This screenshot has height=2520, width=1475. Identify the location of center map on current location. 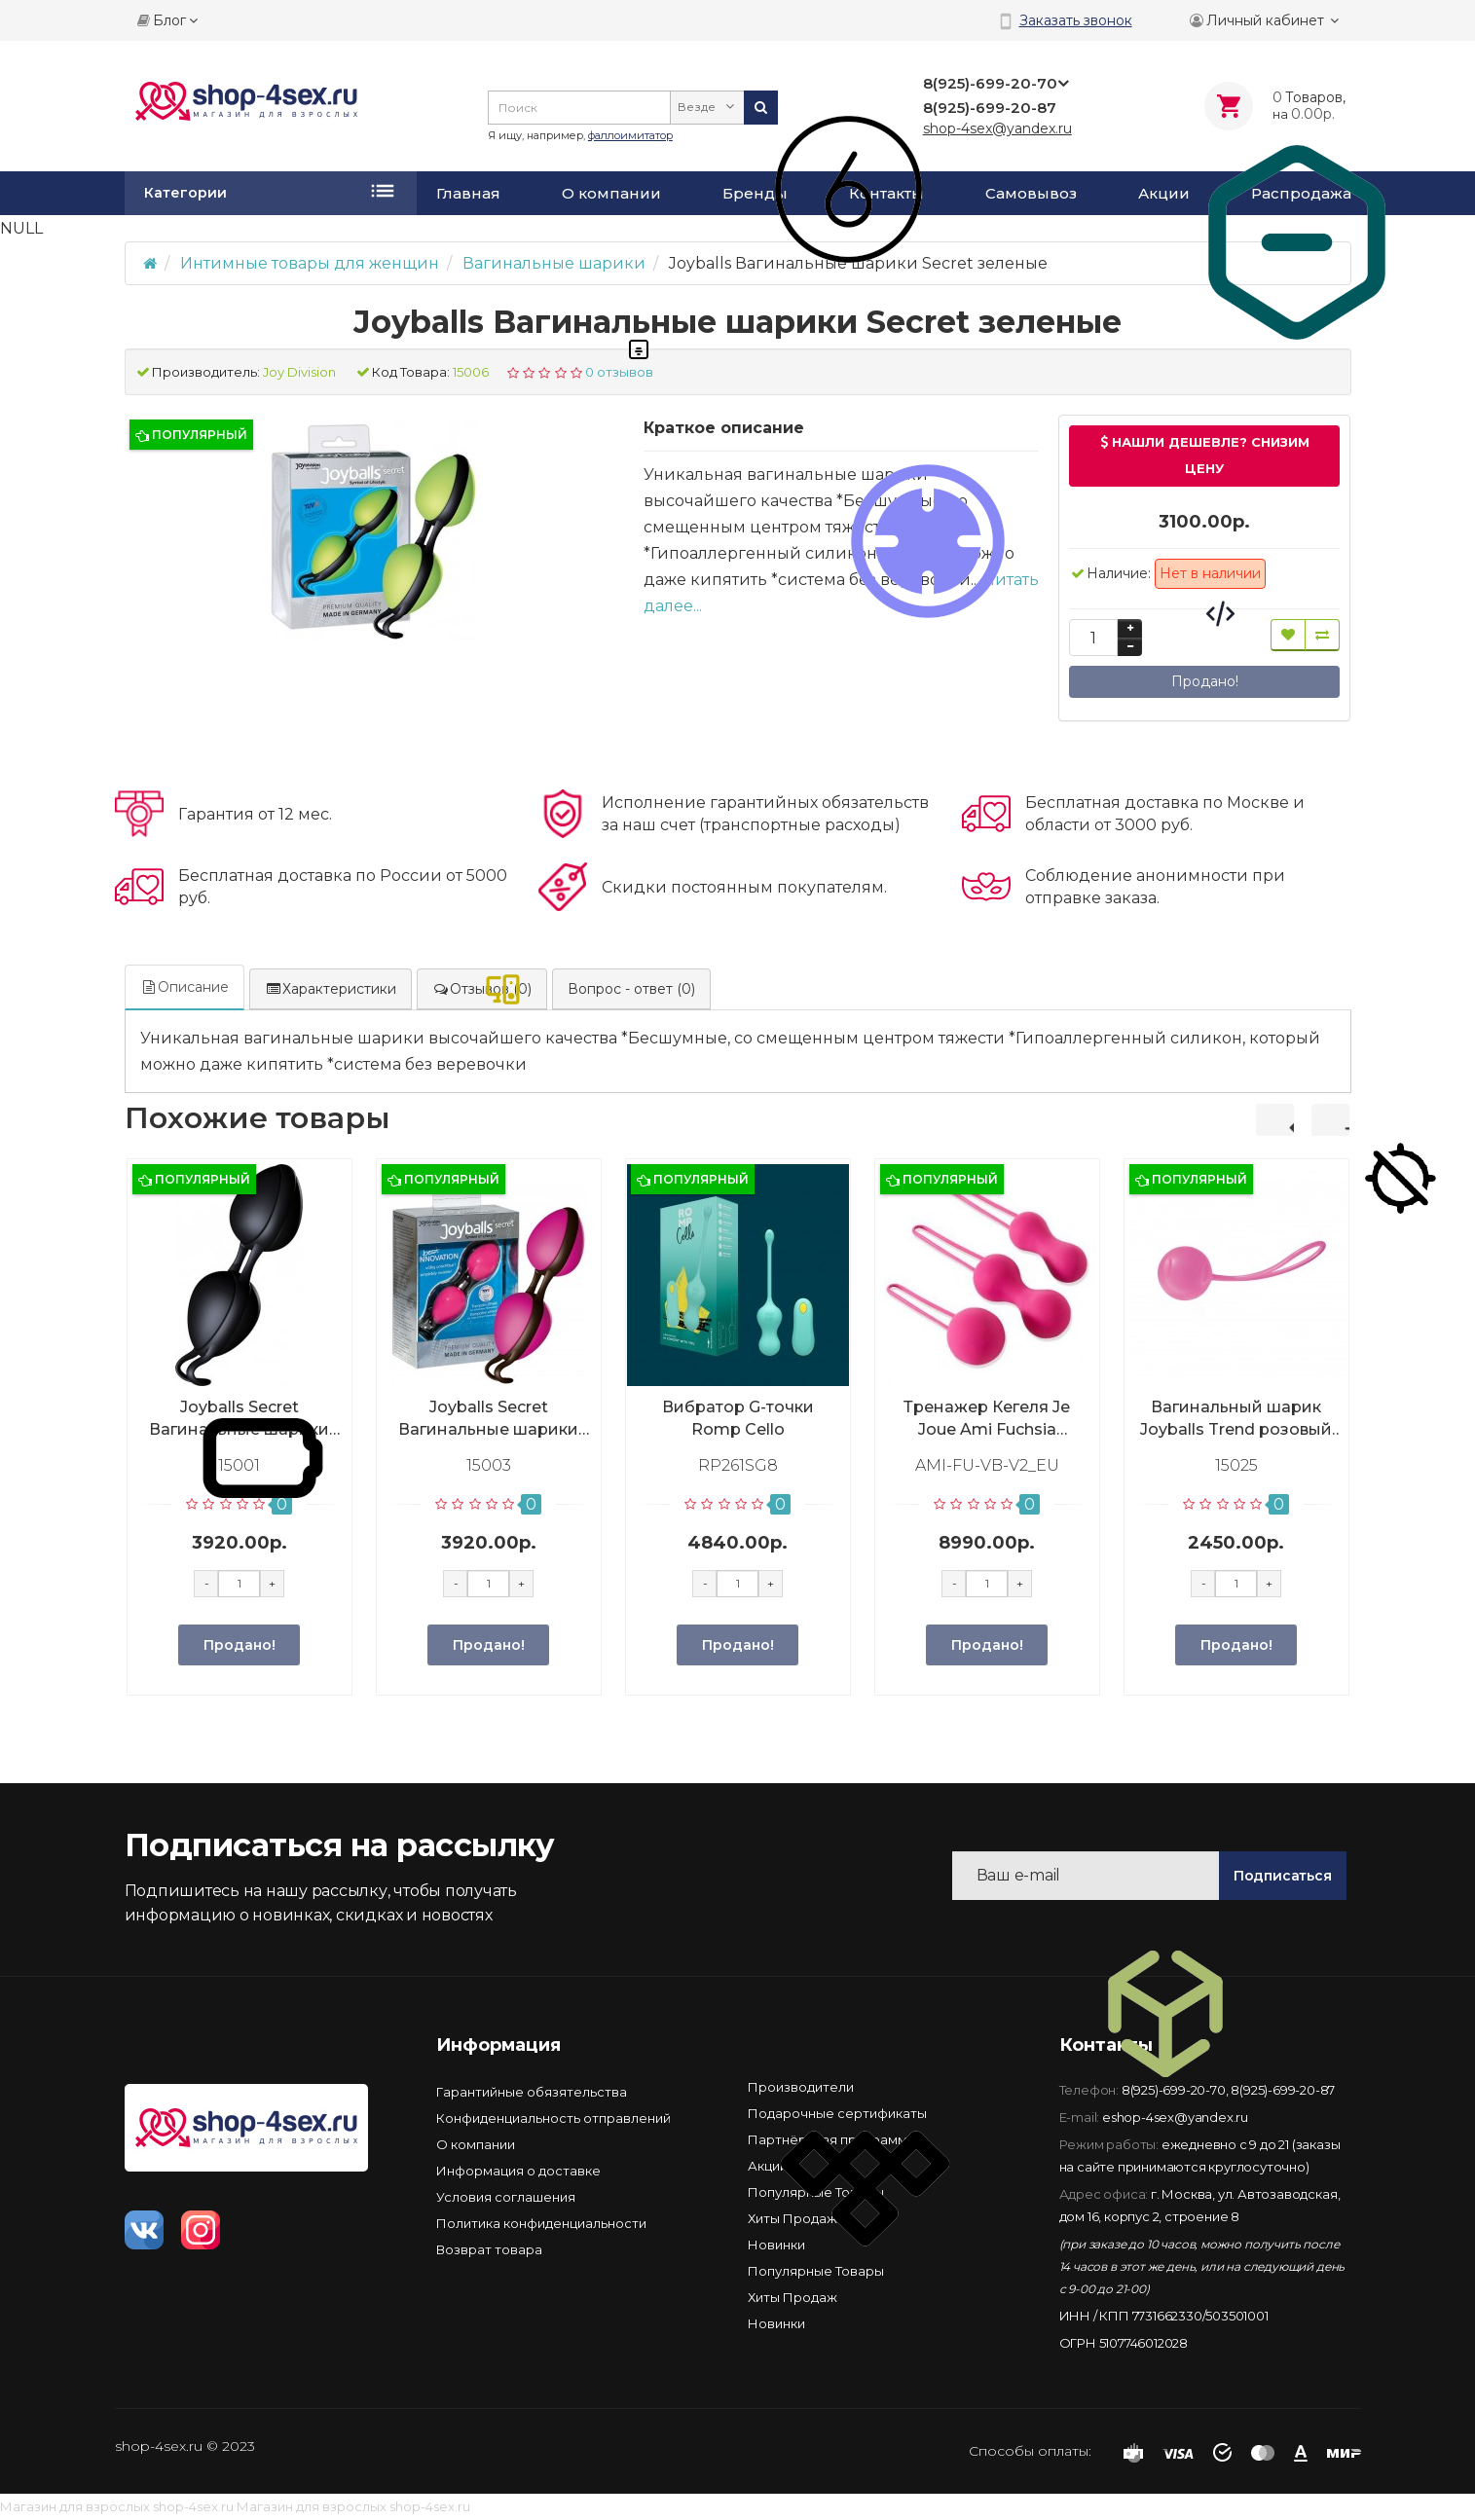
(928, 541).